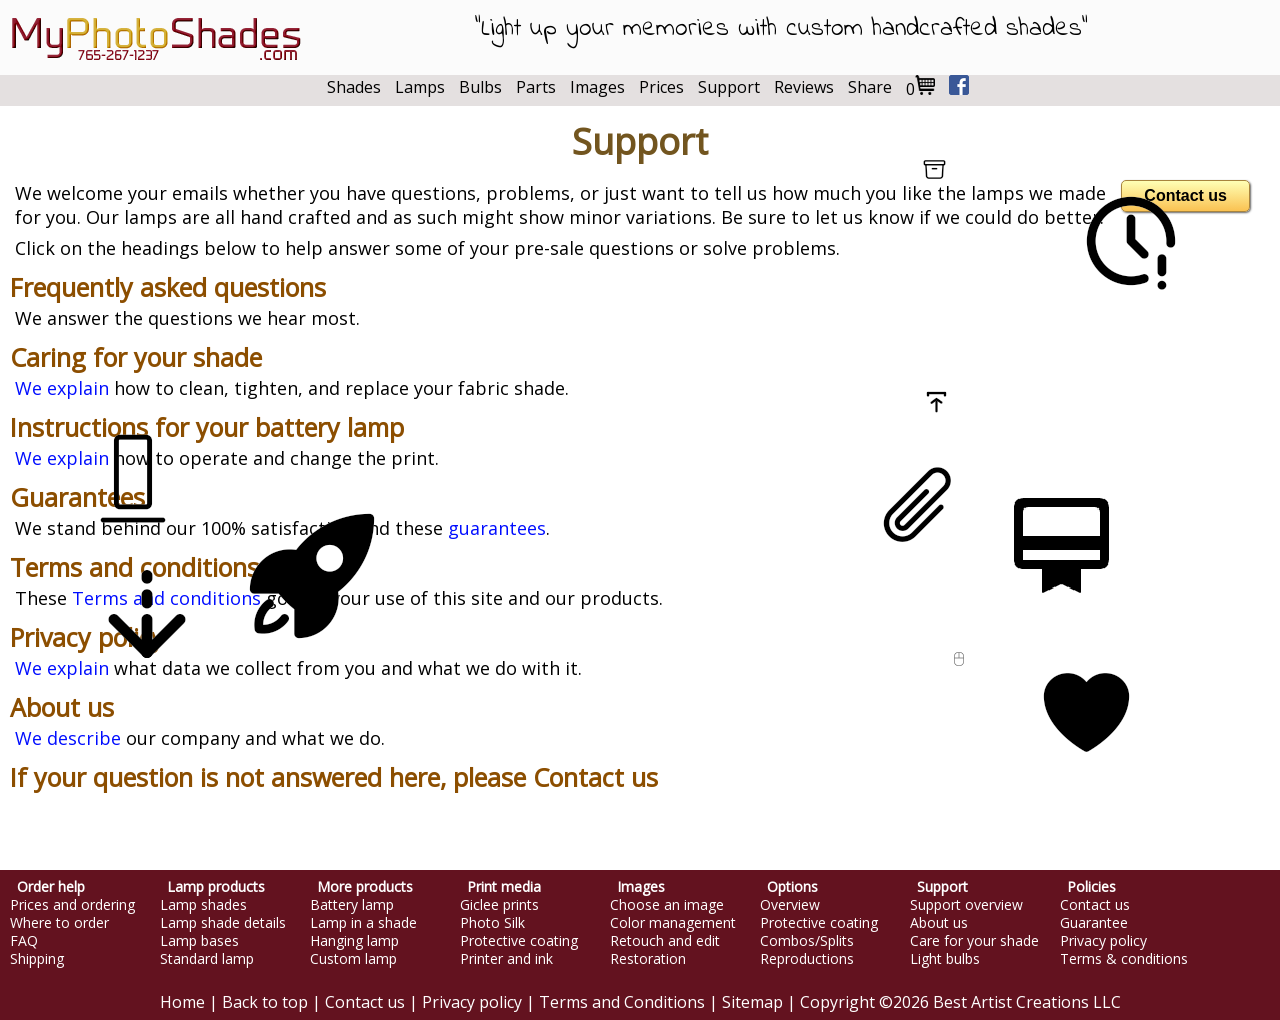 The image size is (1280, 1020). What do you see at coordinates (1131, 241) in the screenshot?
I see `time-sensitive alert or warning` at bounding box center [1131, 241].